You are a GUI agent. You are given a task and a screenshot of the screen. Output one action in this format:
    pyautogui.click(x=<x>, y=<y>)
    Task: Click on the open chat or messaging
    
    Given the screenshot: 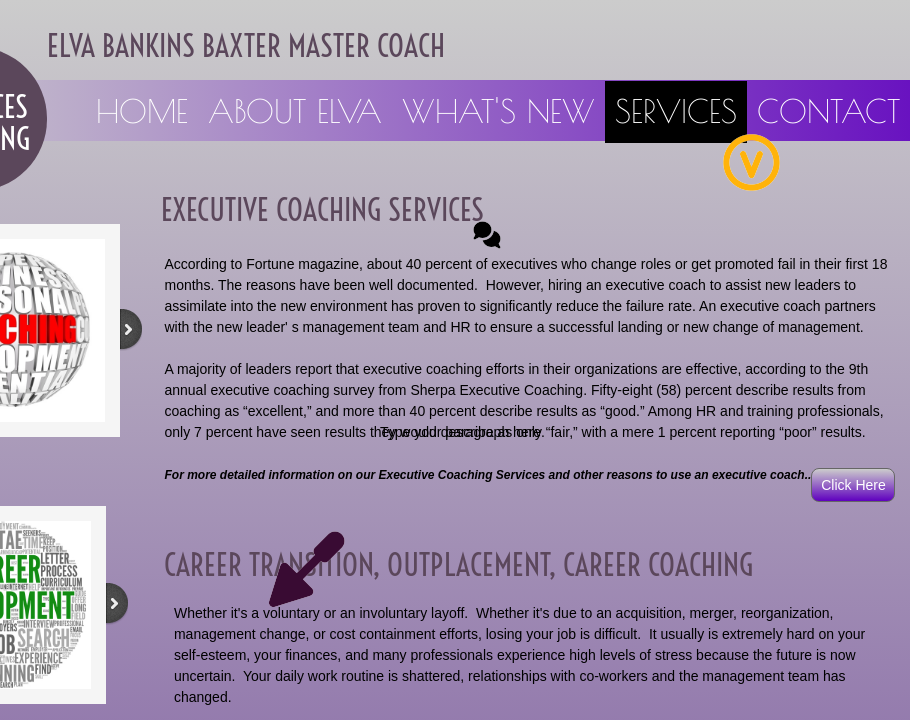 What is the action you would take?
    pyautogui.click(x=487, y=235)
    